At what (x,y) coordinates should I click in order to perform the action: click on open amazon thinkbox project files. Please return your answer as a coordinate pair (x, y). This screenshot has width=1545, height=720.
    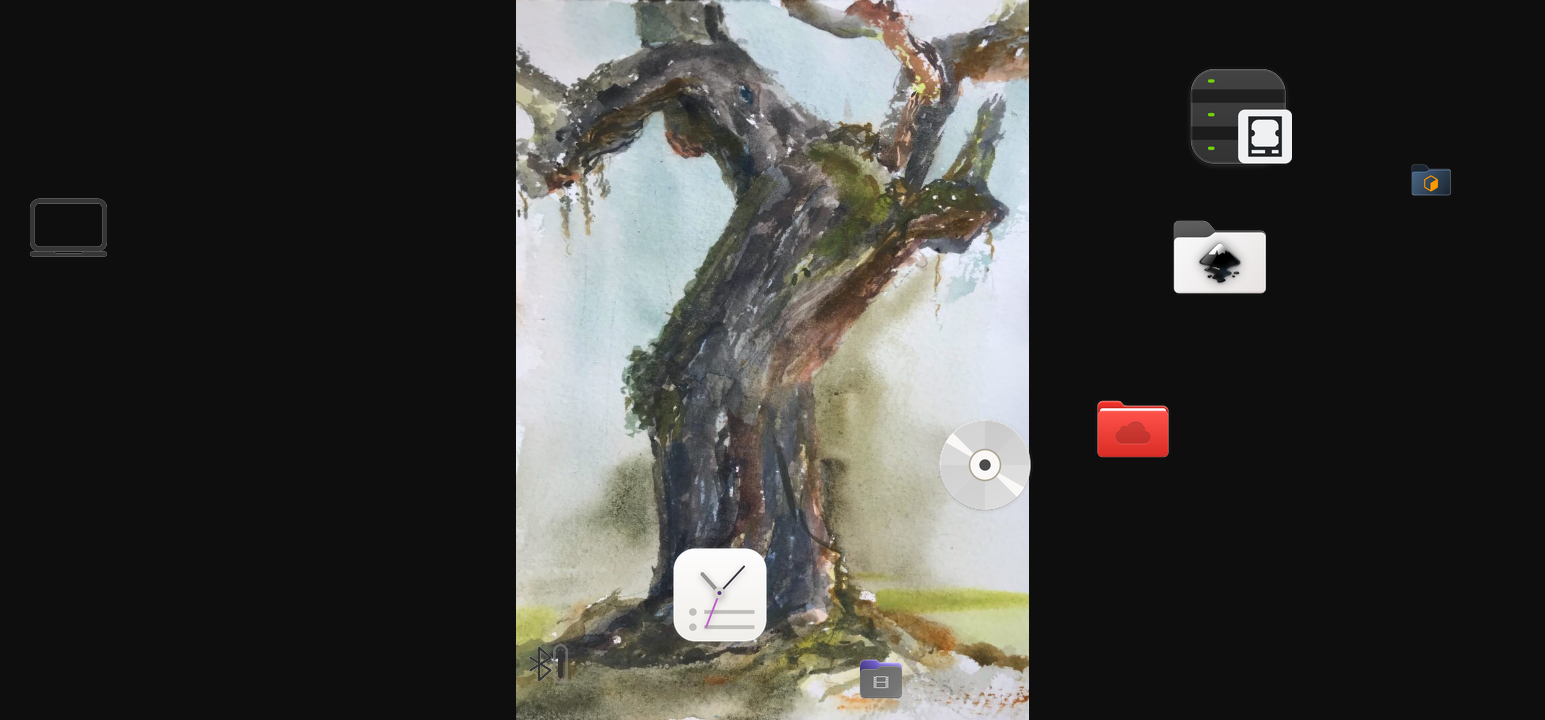
    Looking at the image, I should click on (1431, 181).